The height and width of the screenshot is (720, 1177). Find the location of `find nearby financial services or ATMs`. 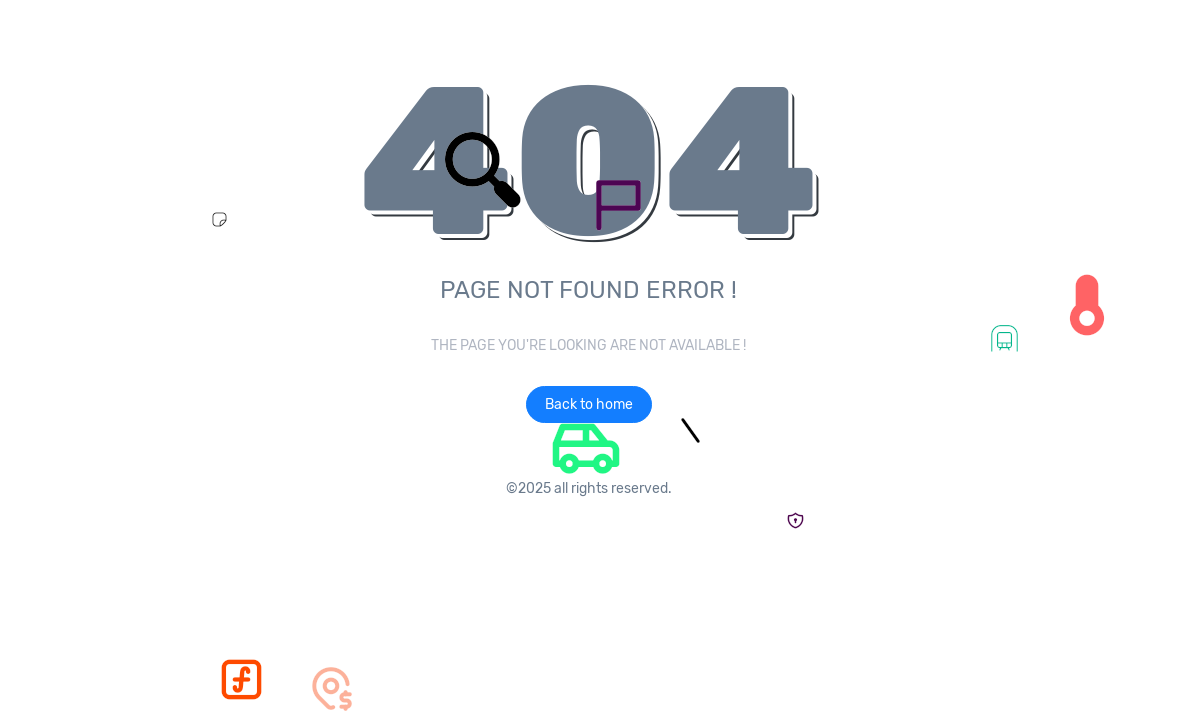

find nearby financial services or ATMs is located at coordinates (331, 688).